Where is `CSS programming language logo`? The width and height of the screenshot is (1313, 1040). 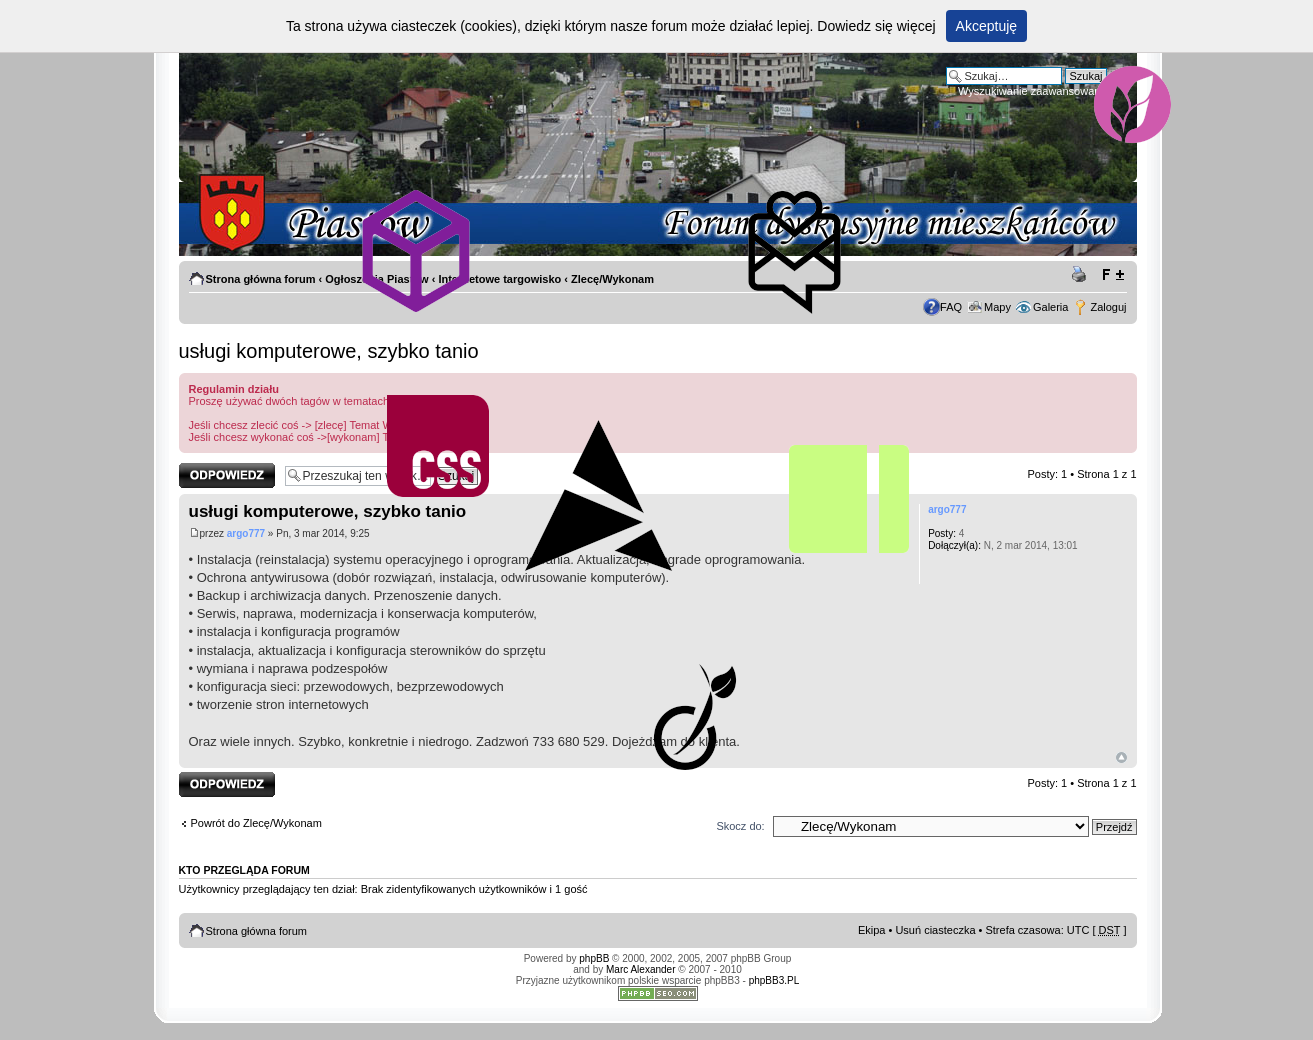
CSS programming language logo is located at coordinates (438, 446).